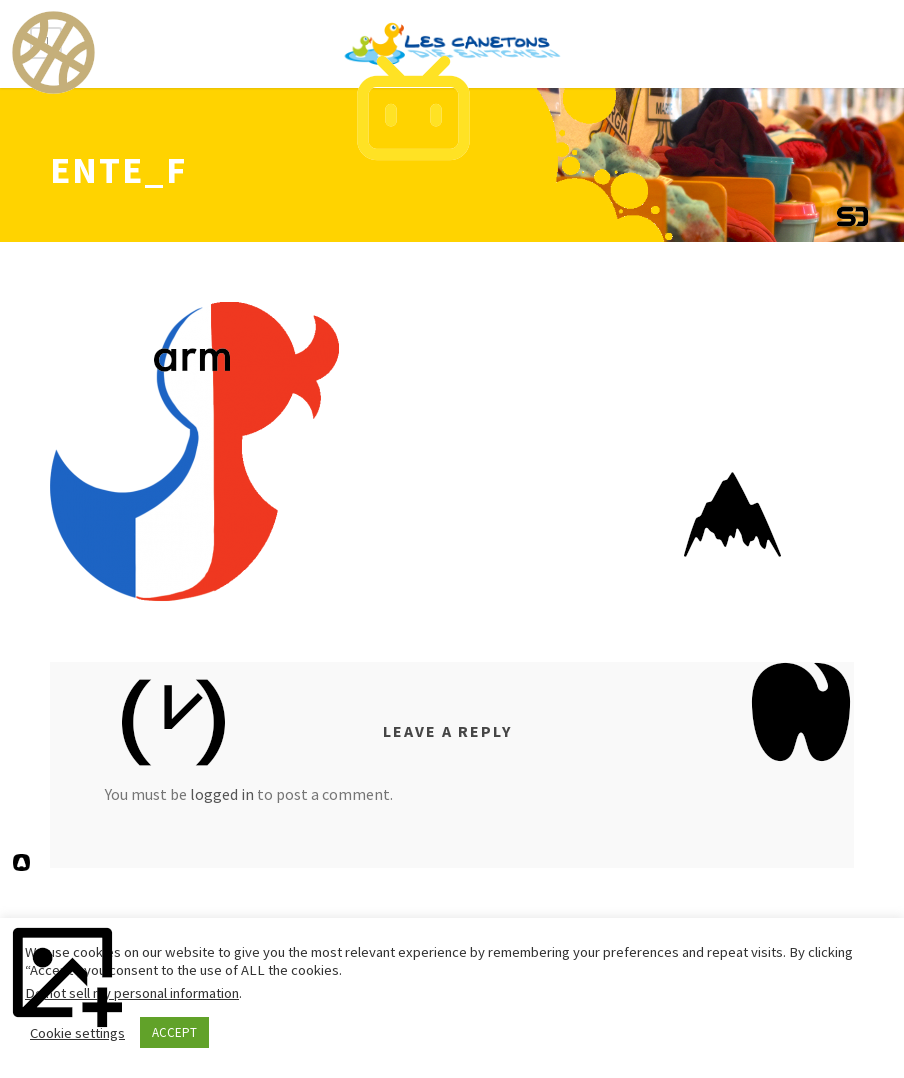 The width and height of the screenshot is (904, 1078). What do you see at coordinates (852, 216) in the screenshot?
I see `speaker deck logo` at bounding box center [852, 216].